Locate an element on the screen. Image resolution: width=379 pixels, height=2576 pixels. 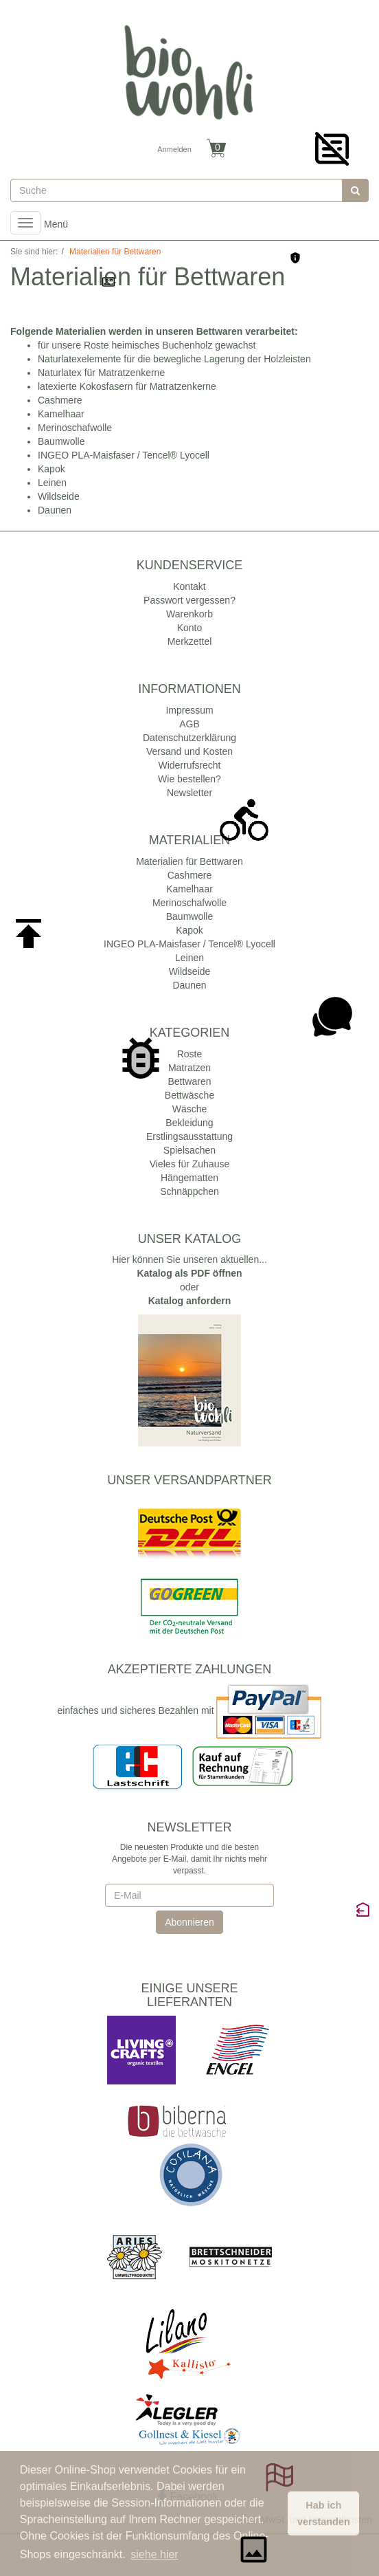
open messaging or chat is located at coordinates (332, 1017).